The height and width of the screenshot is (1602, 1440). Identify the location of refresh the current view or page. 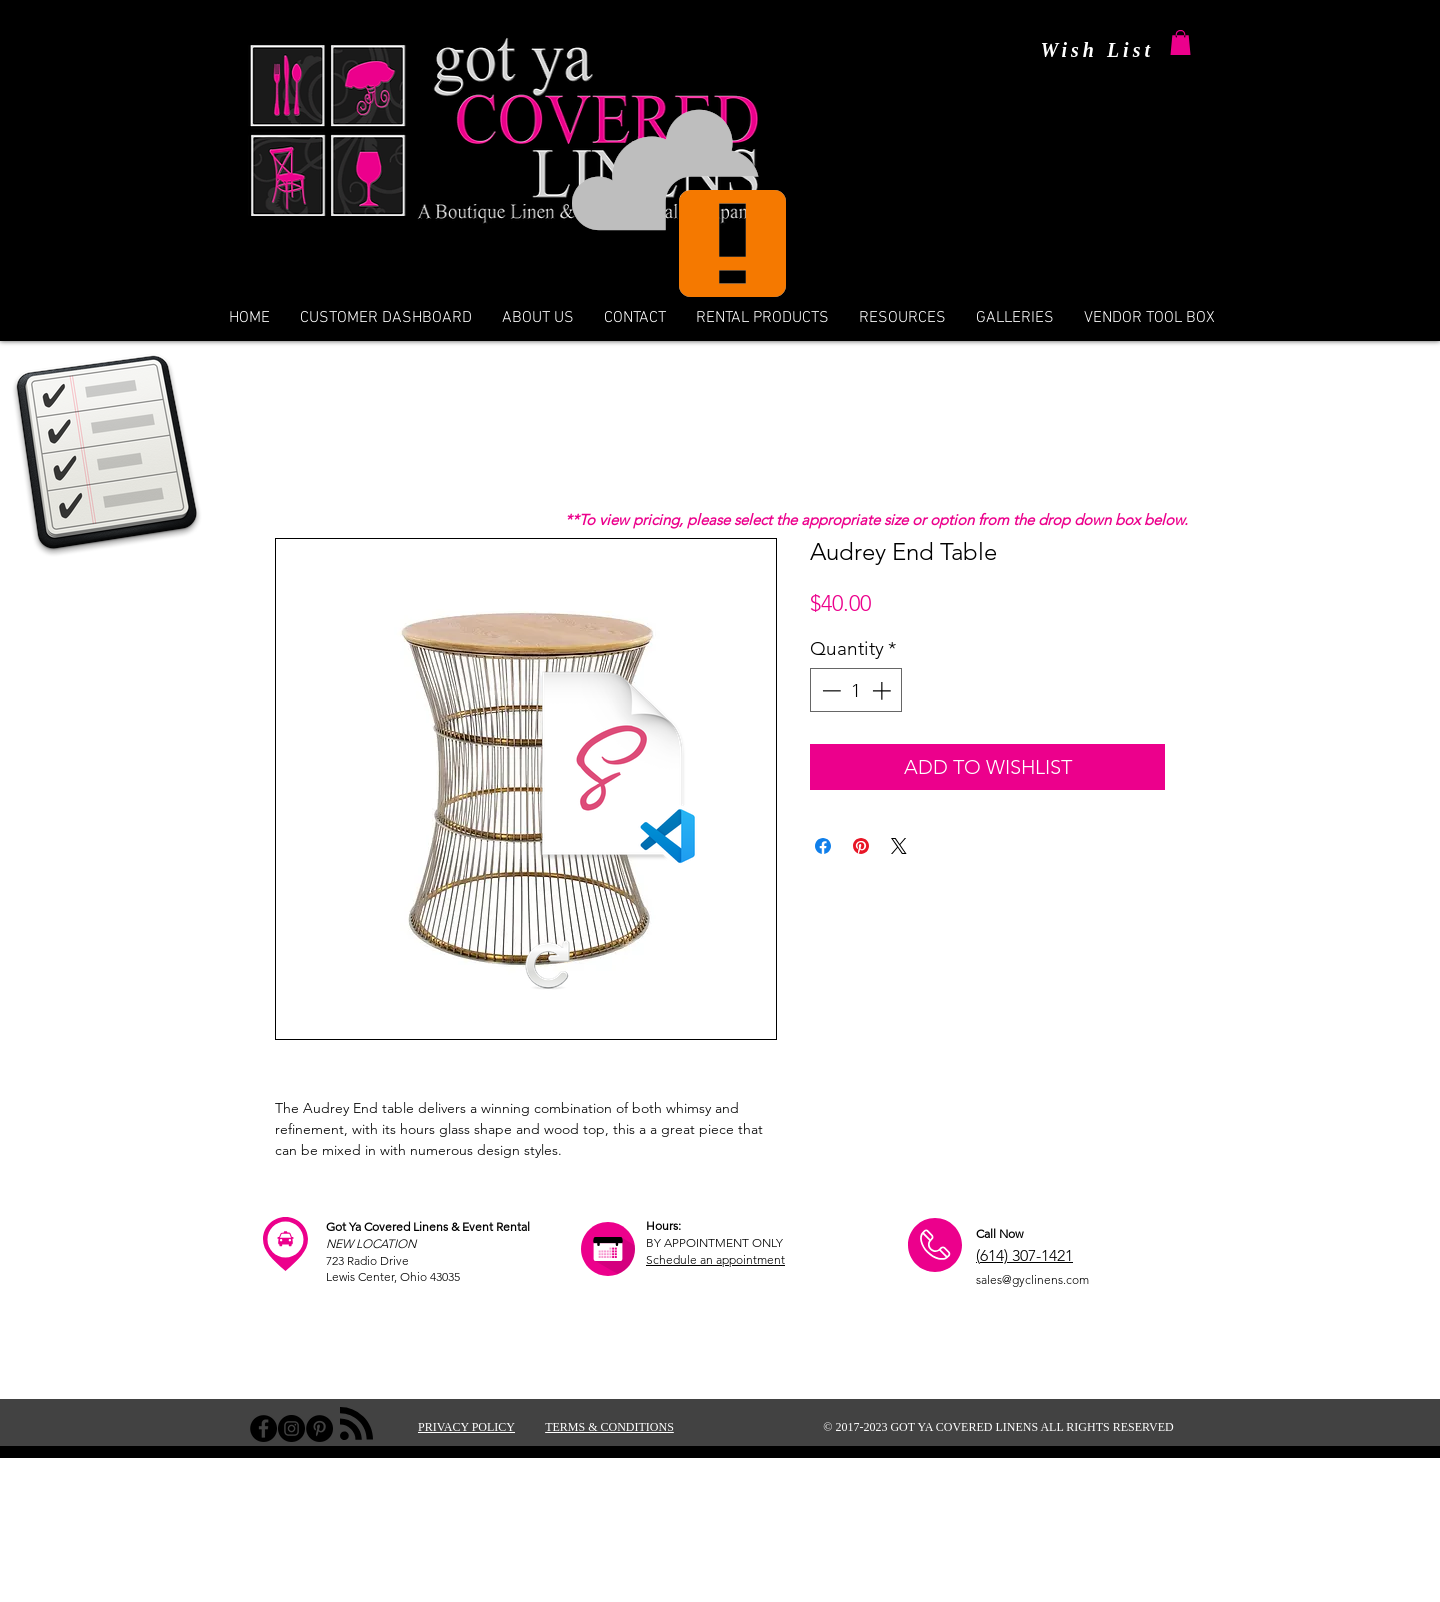
(547, 965).